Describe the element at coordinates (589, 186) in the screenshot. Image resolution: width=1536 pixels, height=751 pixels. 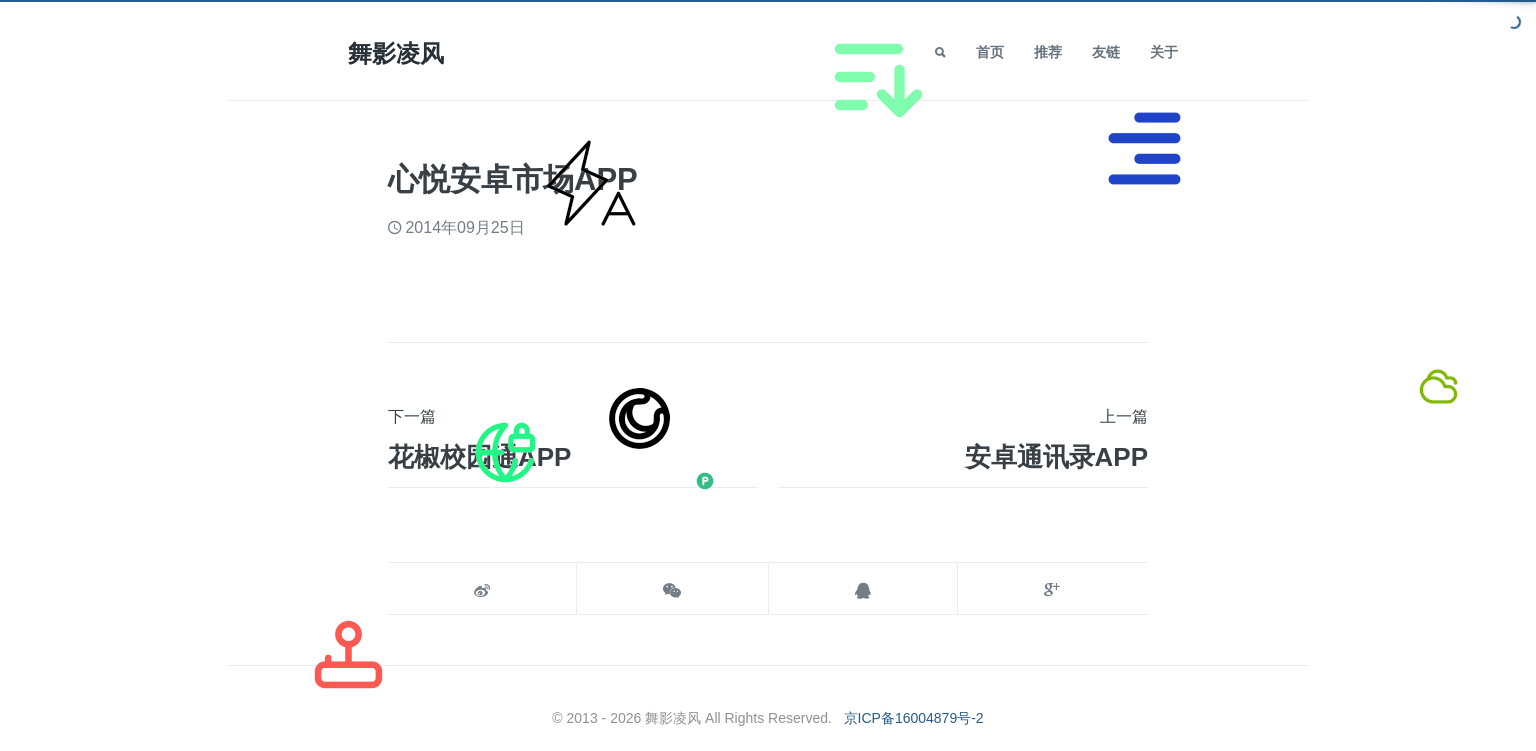
I see `toggle auto-flash mode for camera` at that location.